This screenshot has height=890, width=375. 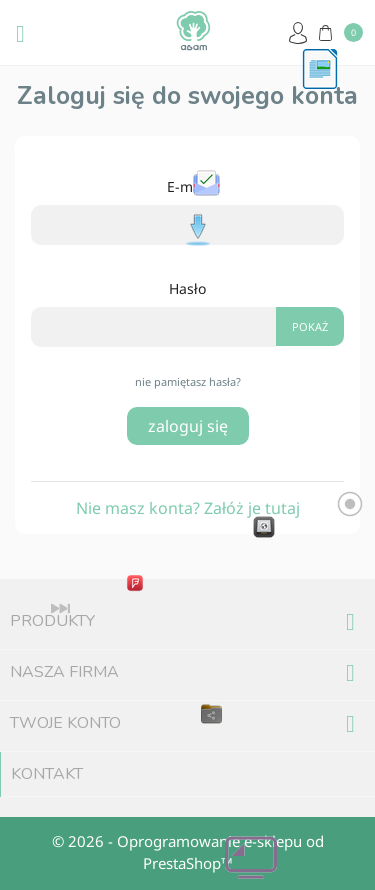 I want to click on open a libreoffice writer document, so click(x=320, y=69).